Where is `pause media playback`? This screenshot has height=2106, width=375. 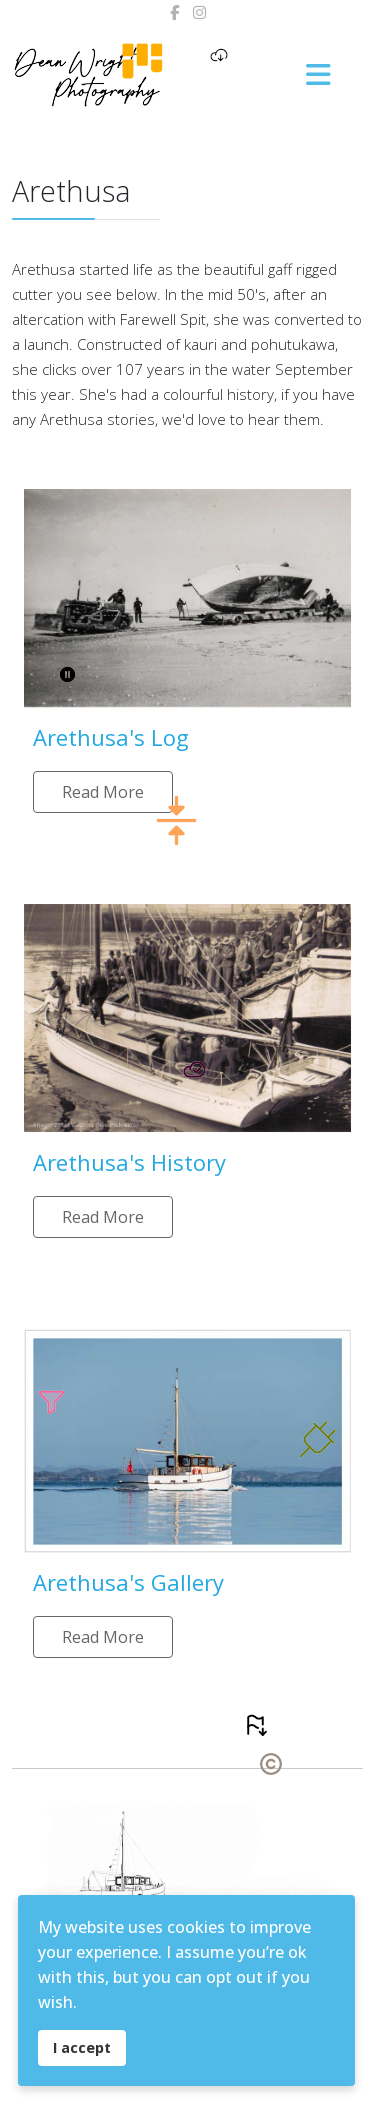
pause media playback is located at coordinates (67, 674).